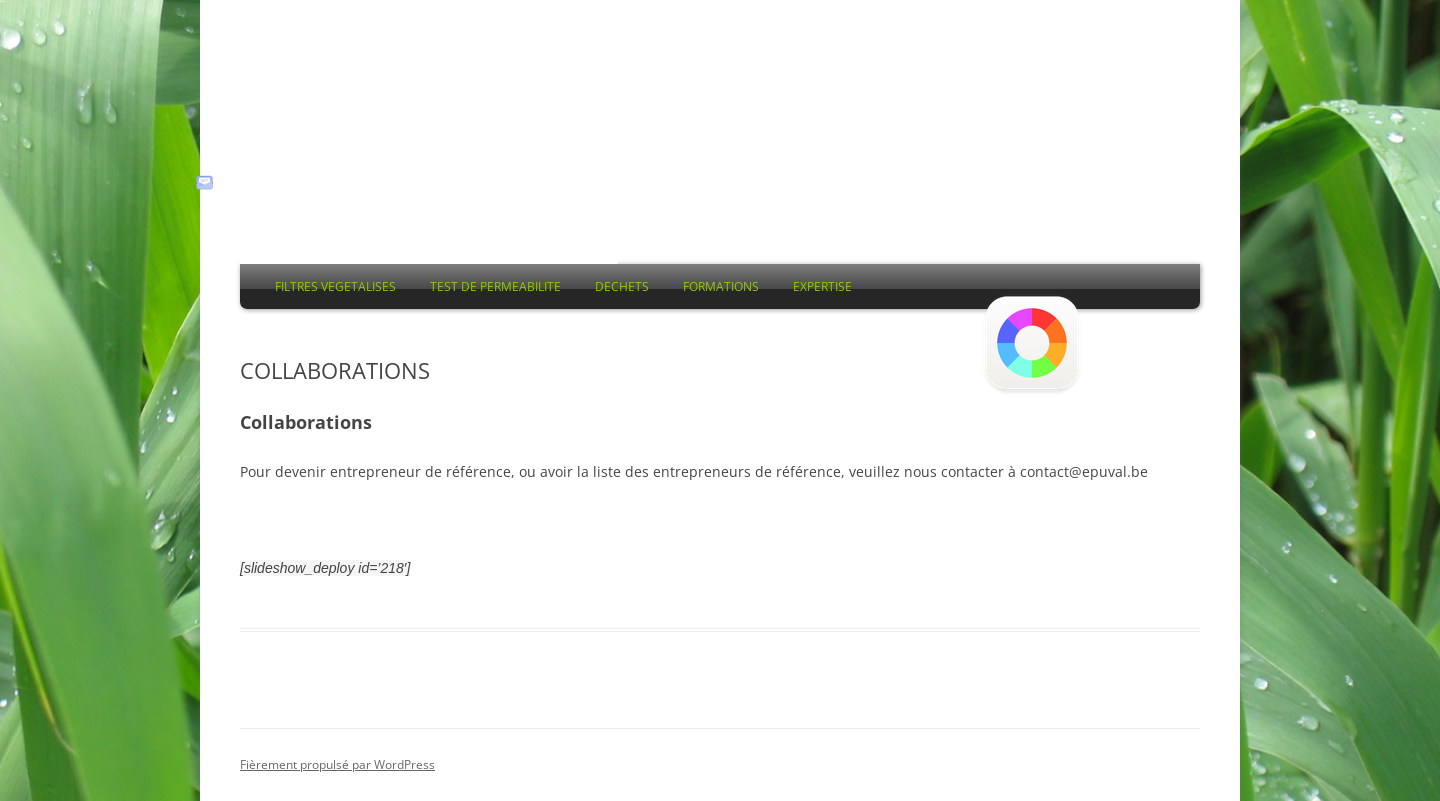 The width and height of the screenshot is (1440, 801). I want to click on open evolution email and calendar app, so click(204, 182).